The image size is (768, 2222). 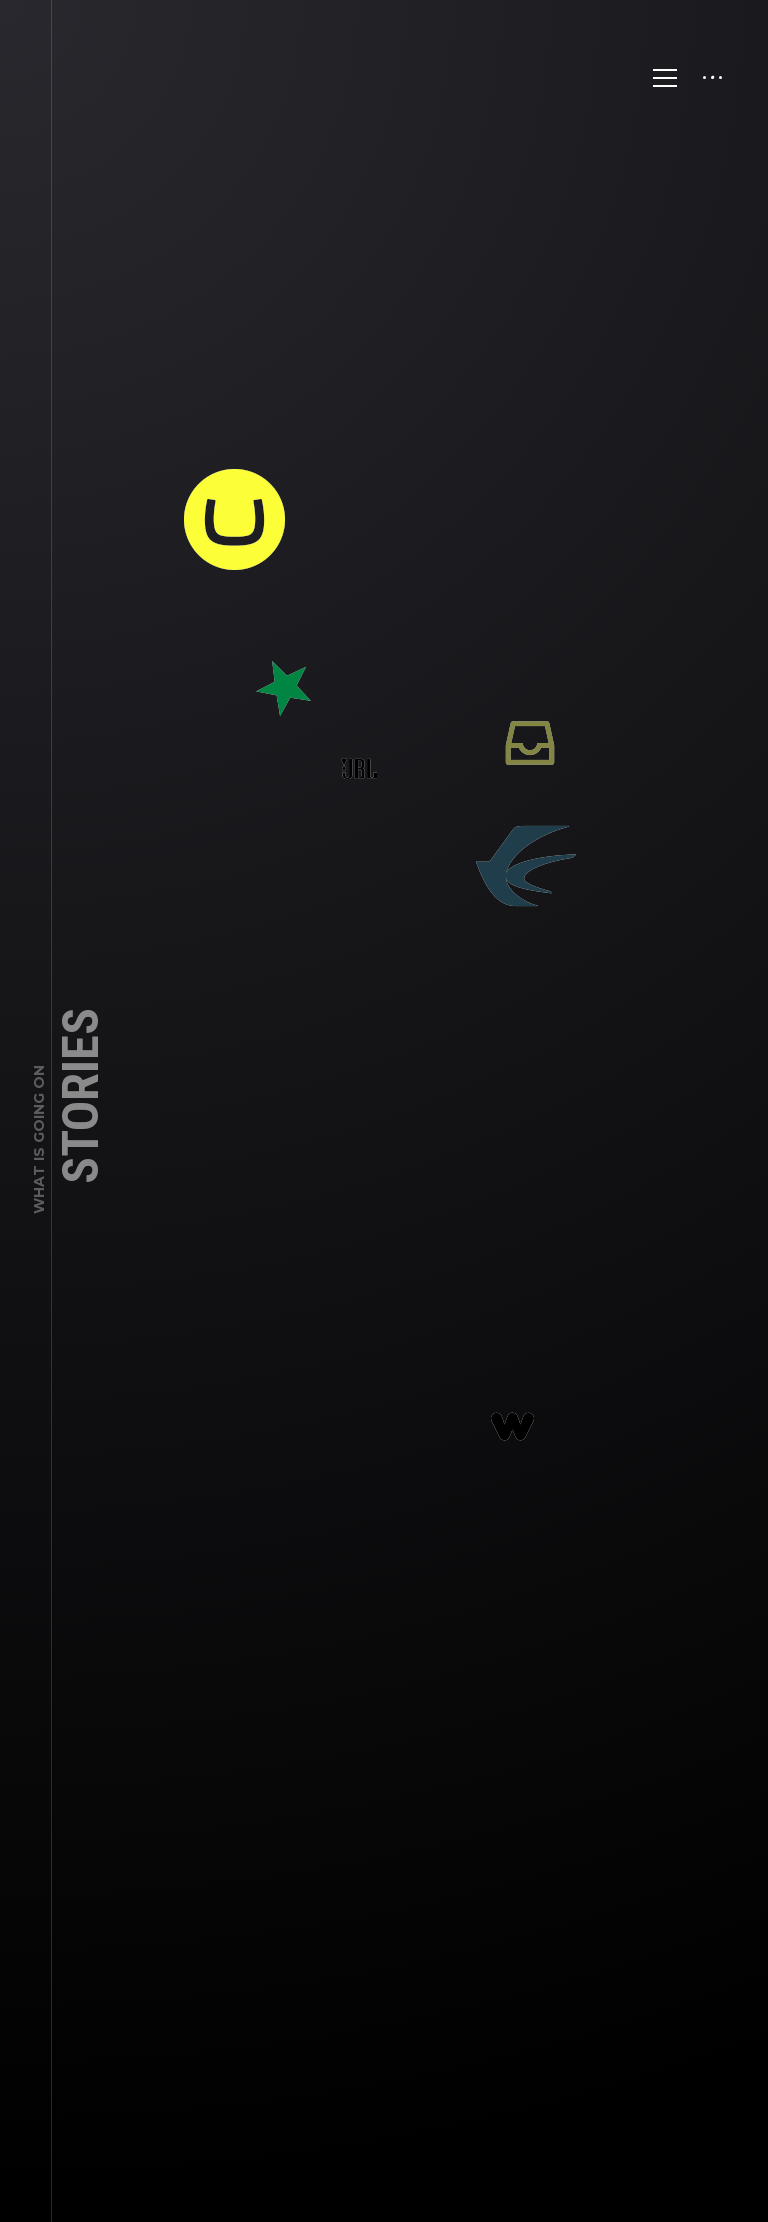 What do you see at coordinates (530, 743) in the screenshot?
I see `view your inbox` at bounding box center [530, 743].